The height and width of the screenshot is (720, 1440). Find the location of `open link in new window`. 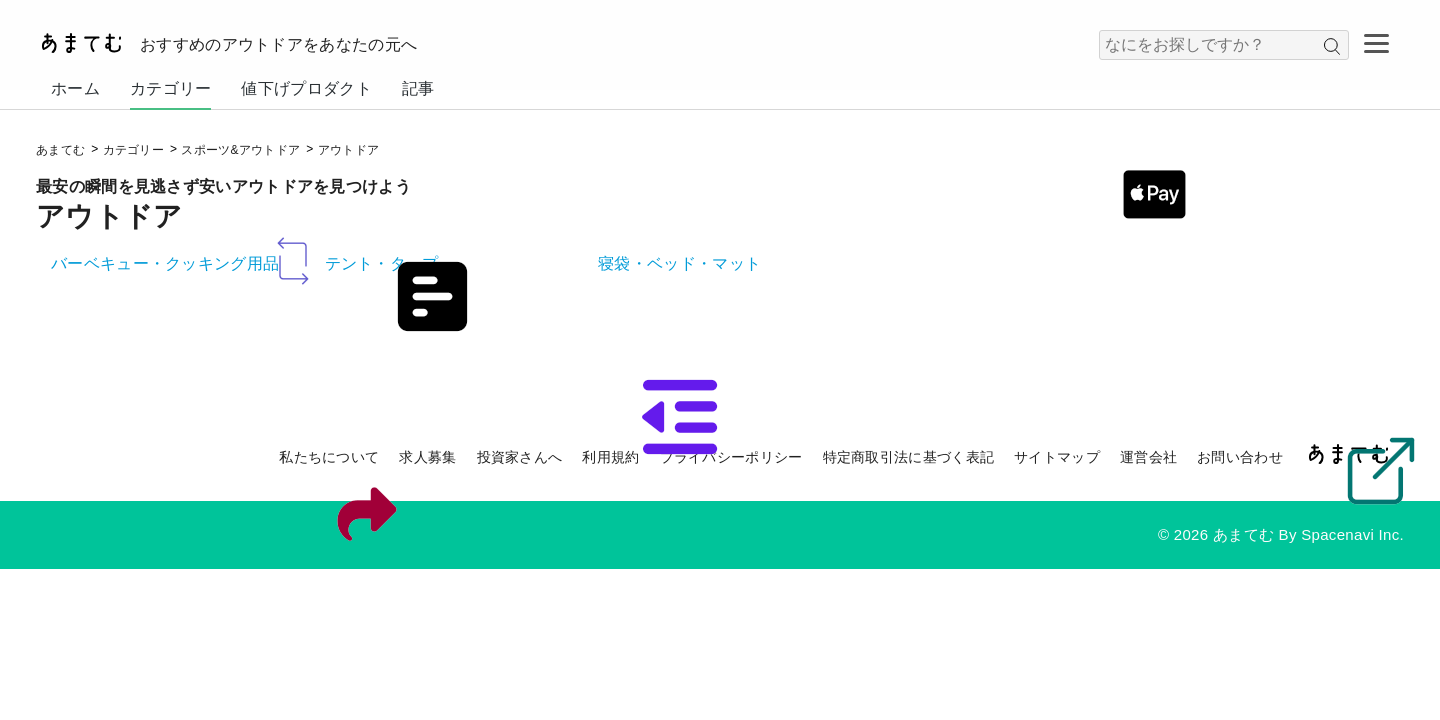

open link in new window is located at coordinates (1381, 471).